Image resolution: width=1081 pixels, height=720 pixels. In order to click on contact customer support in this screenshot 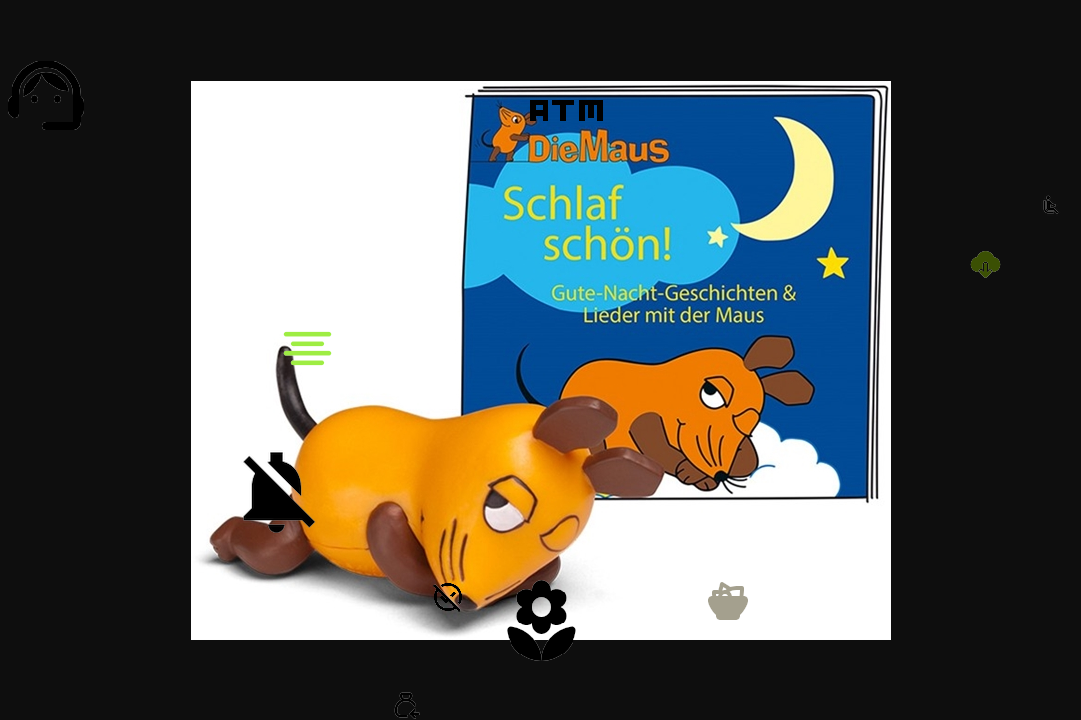, I will do `click(46, 95)`.